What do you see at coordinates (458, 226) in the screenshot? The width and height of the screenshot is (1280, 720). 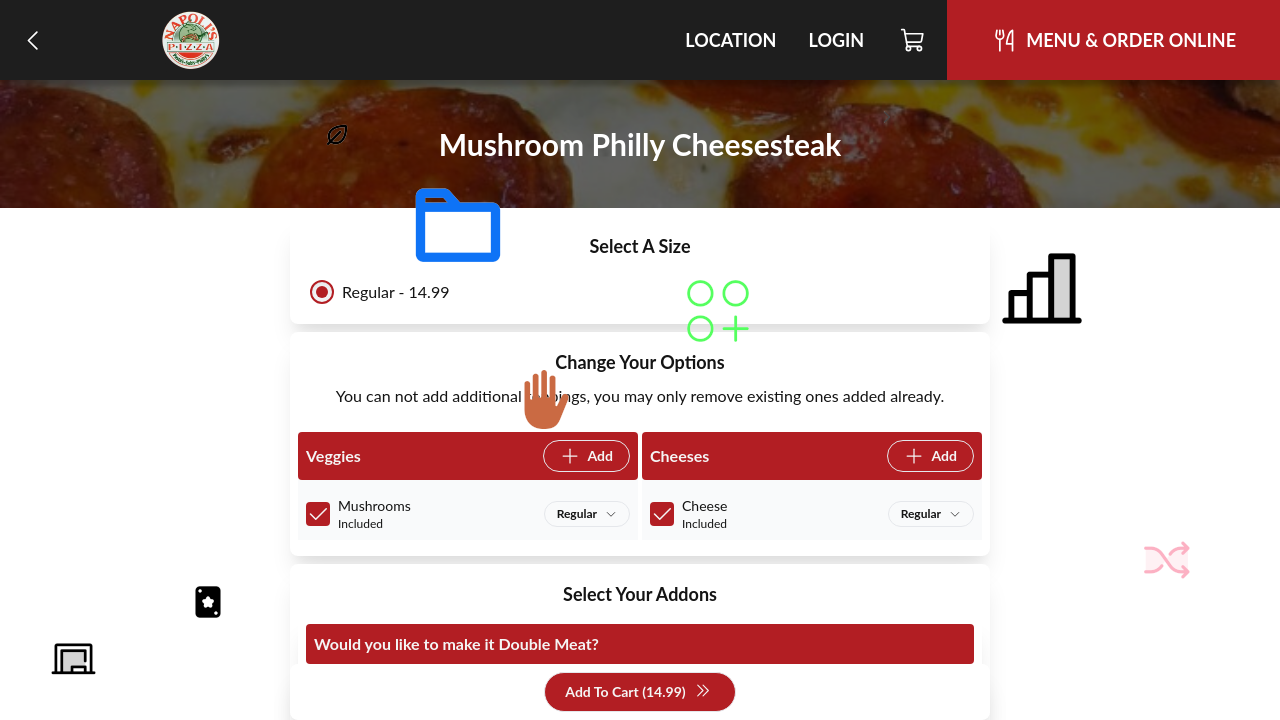 I see `access your files and documents` at bounding box center [458, 226].